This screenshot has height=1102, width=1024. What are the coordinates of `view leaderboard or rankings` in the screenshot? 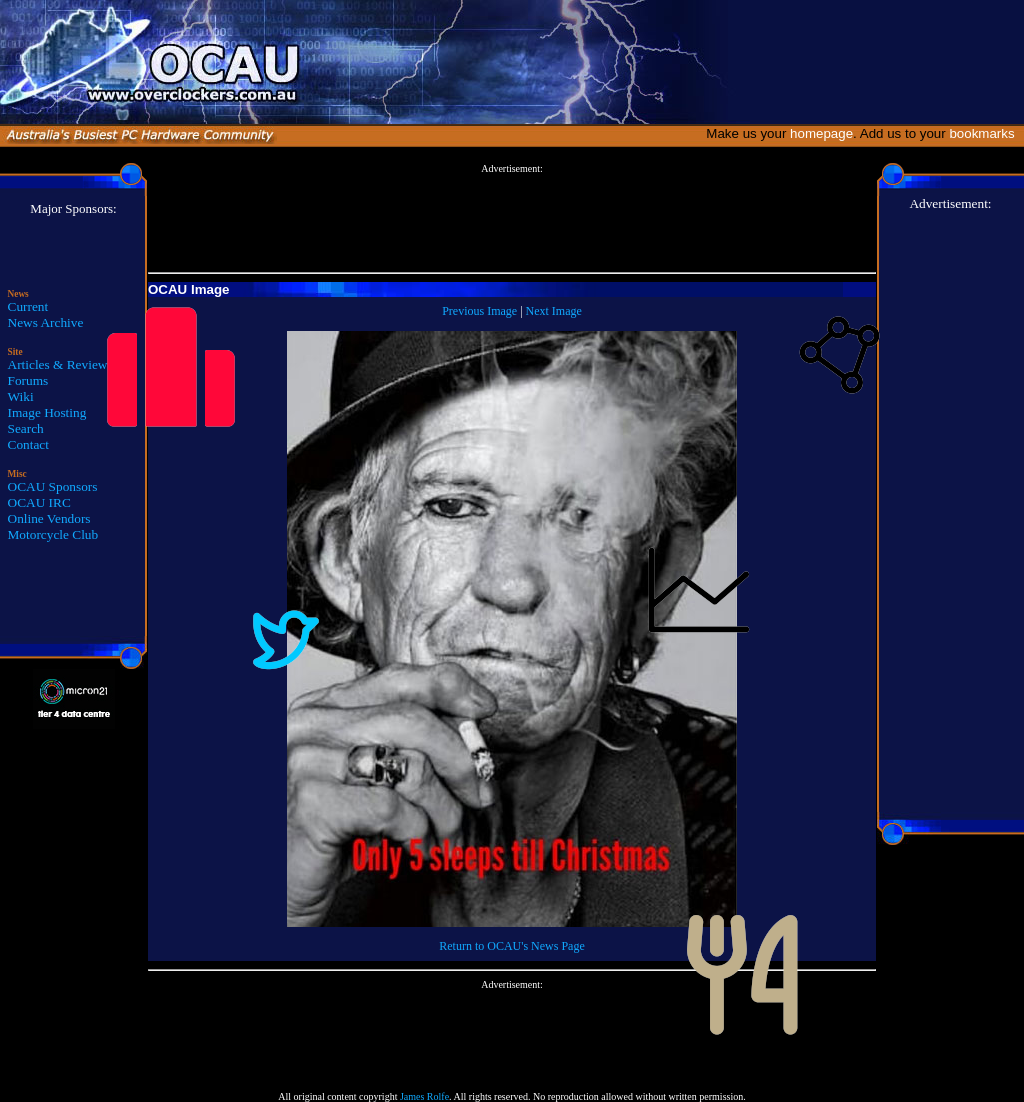 It's located at (171, 367).